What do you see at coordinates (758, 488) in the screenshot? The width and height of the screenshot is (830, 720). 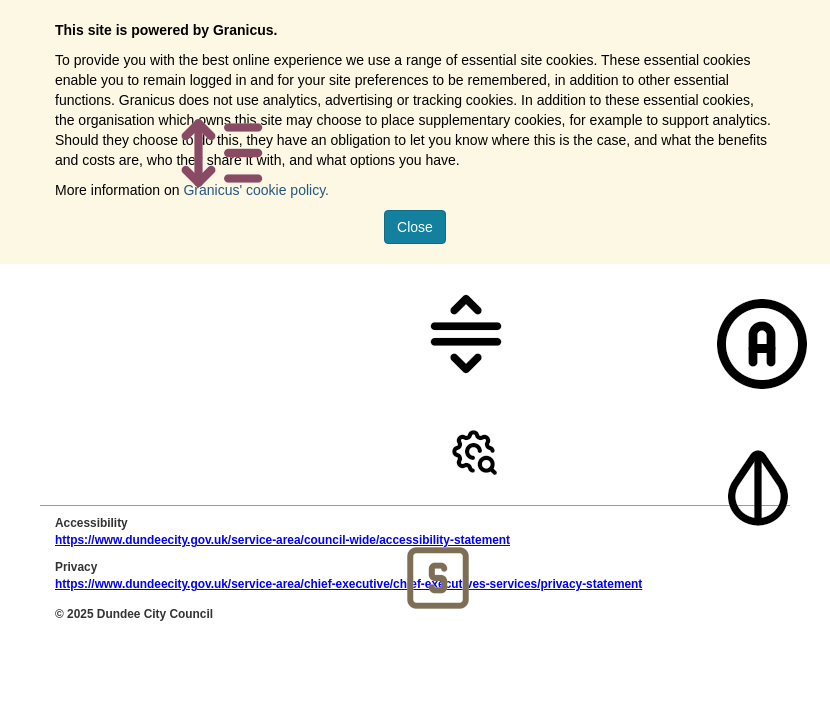 I see `indicates 50% humidity level` at bounding box center [758, 488].